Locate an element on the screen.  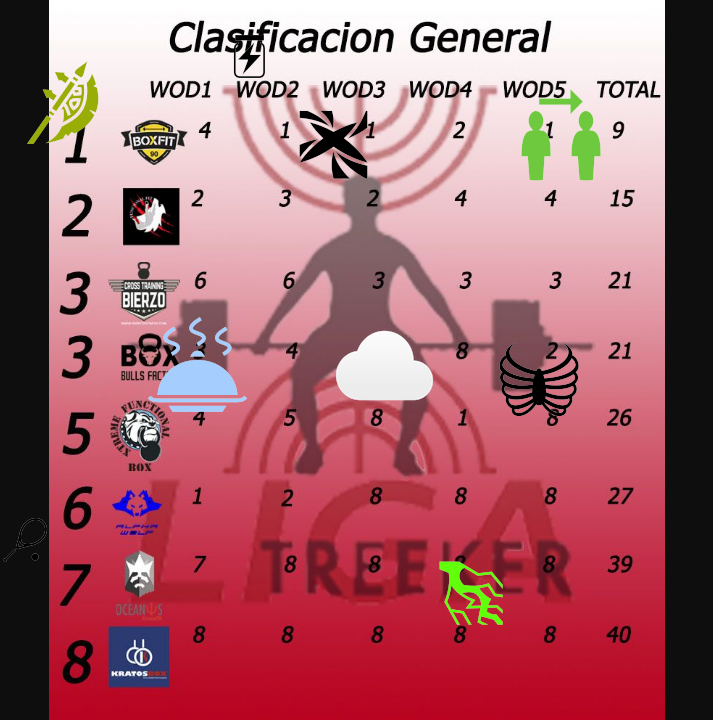
view nearby restaurants or dining options is located at coordinates (197, 364).